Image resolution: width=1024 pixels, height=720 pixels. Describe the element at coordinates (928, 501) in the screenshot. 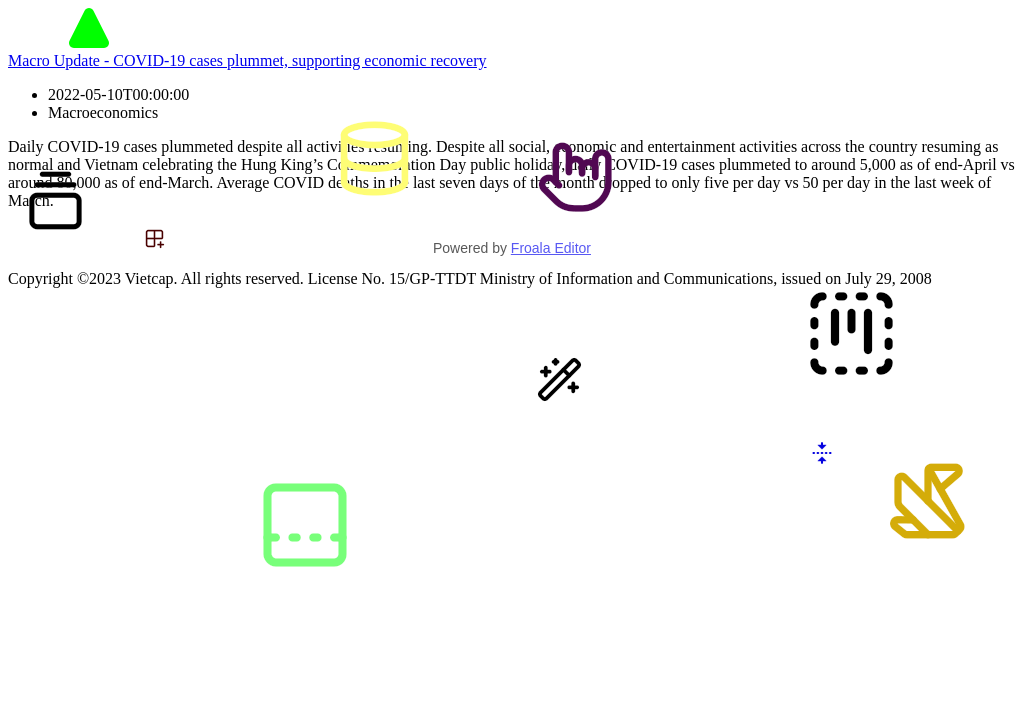

I see `access paper crafts or origami tutorials` at that location.